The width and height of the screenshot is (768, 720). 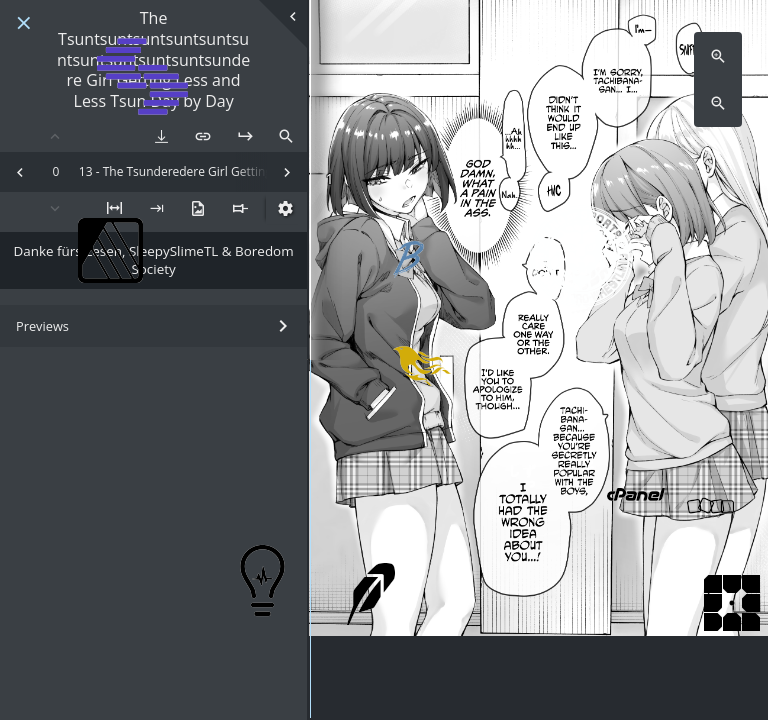 I want to click on open the Robinhood investing app, so click(x=371, y=594).